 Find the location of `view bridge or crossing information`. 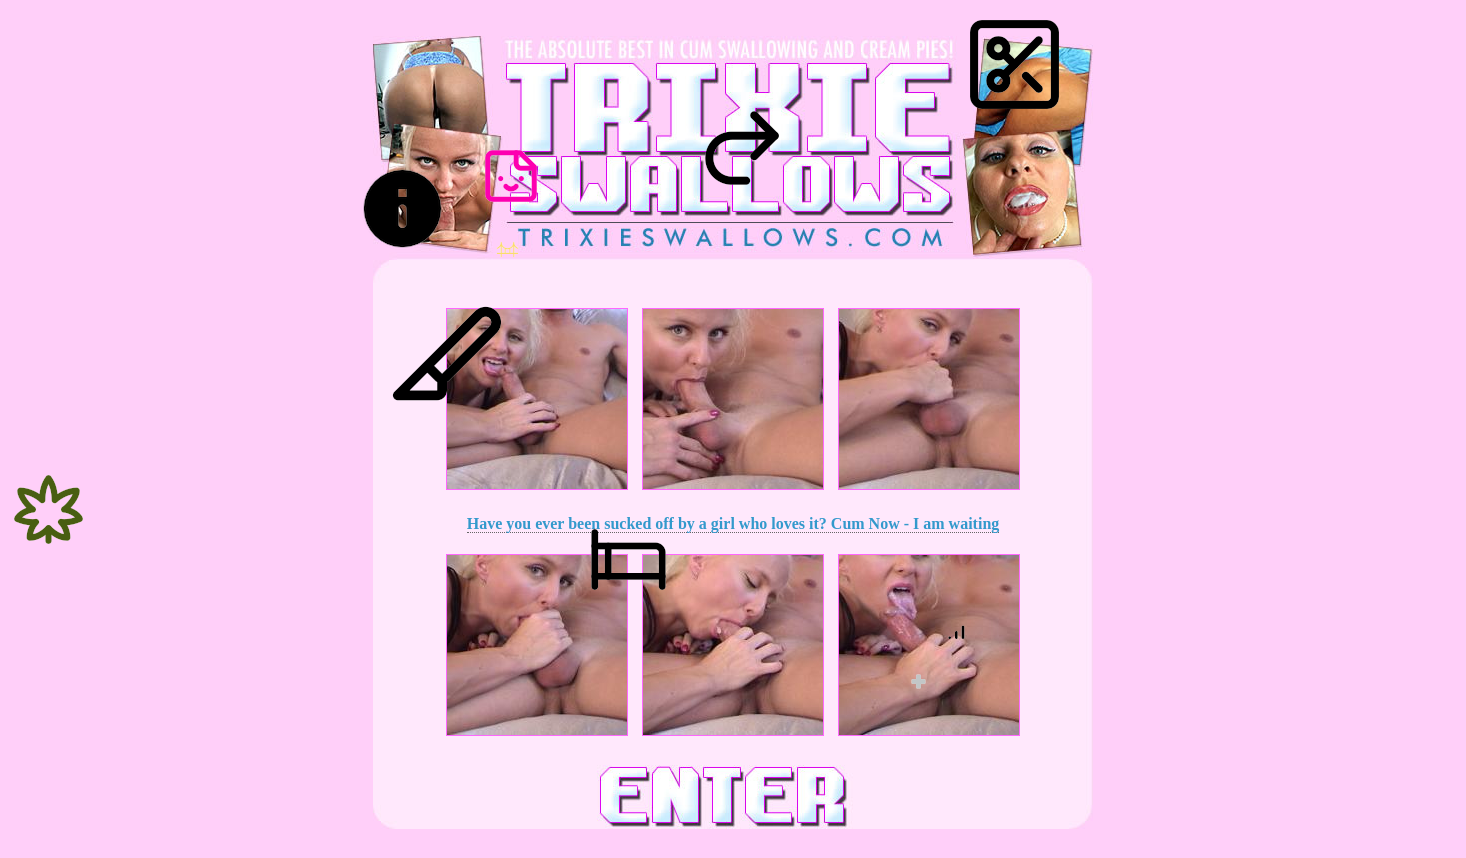

view bridge or crossing information is located at coordinates (507, 249).